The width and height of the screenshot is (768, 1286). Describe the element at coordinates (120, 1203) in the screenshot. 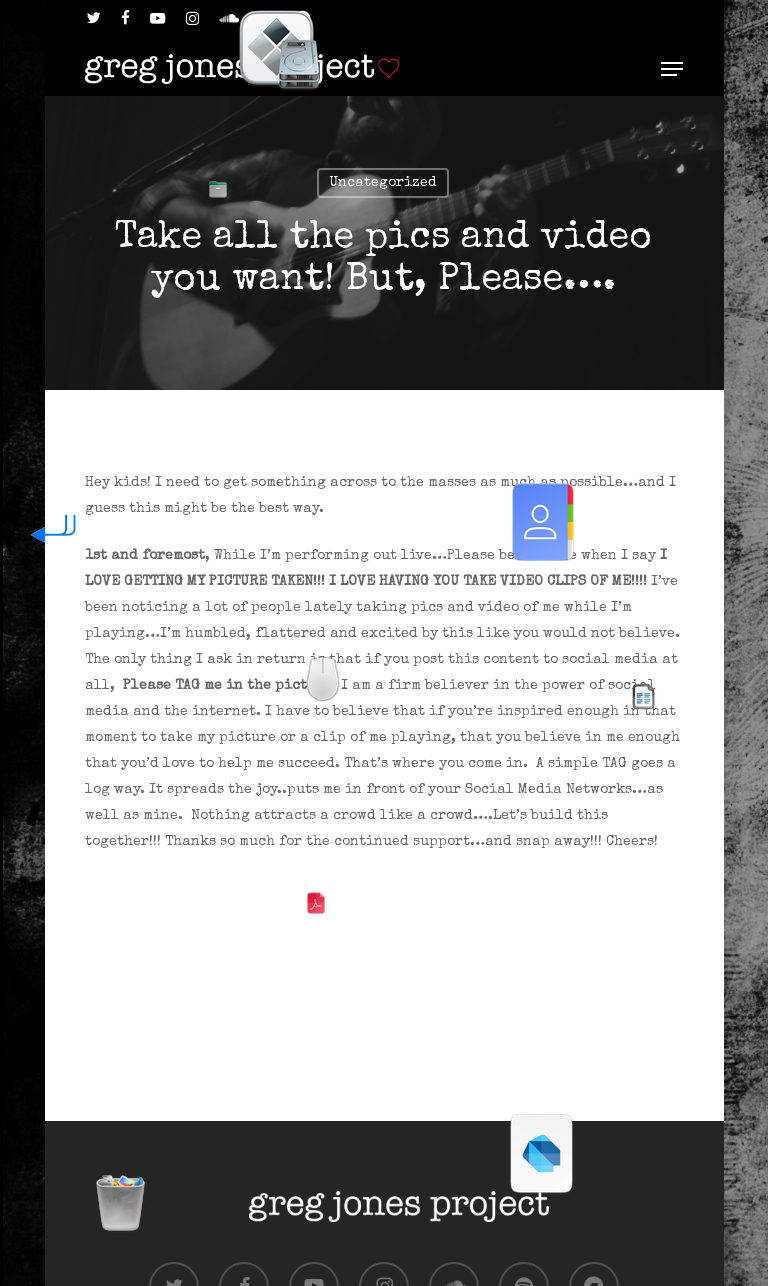

I see `trash bin containing items ready to be emptied` at that location.